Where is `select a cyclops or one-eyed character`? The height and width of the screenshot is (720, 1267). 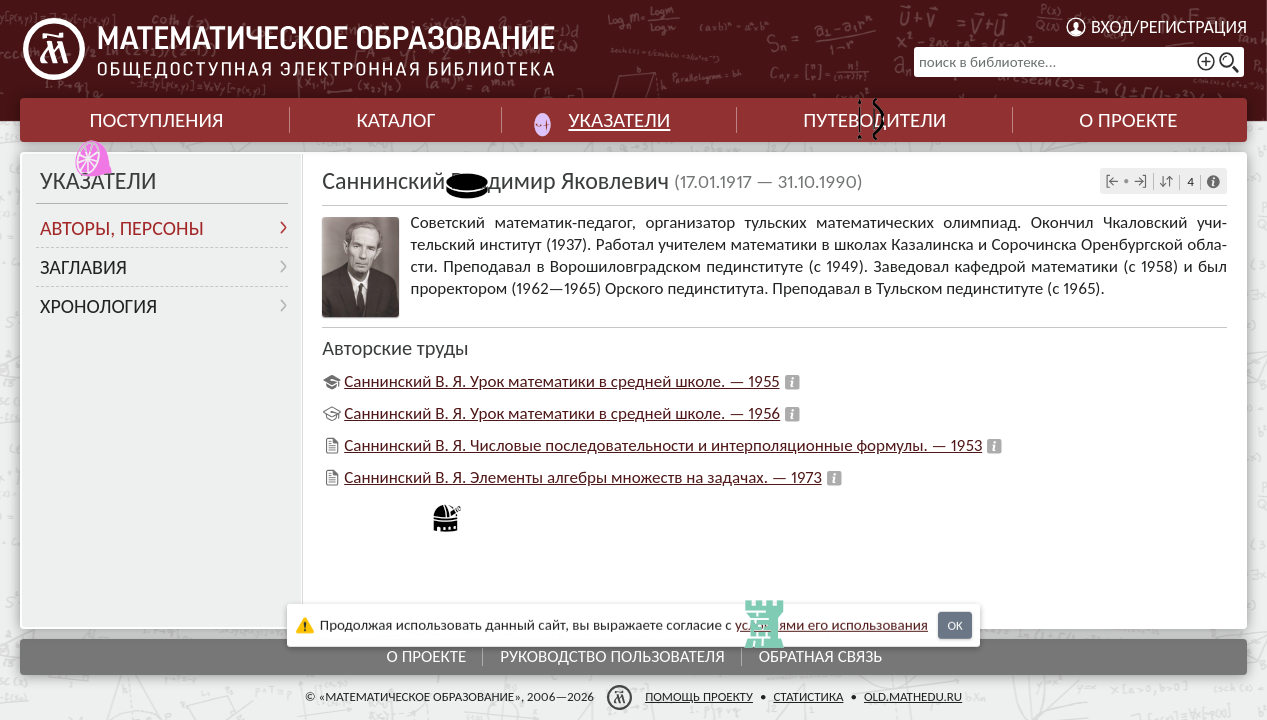
select a cyclops or one-eyed character is located at coordinates (542, 124).